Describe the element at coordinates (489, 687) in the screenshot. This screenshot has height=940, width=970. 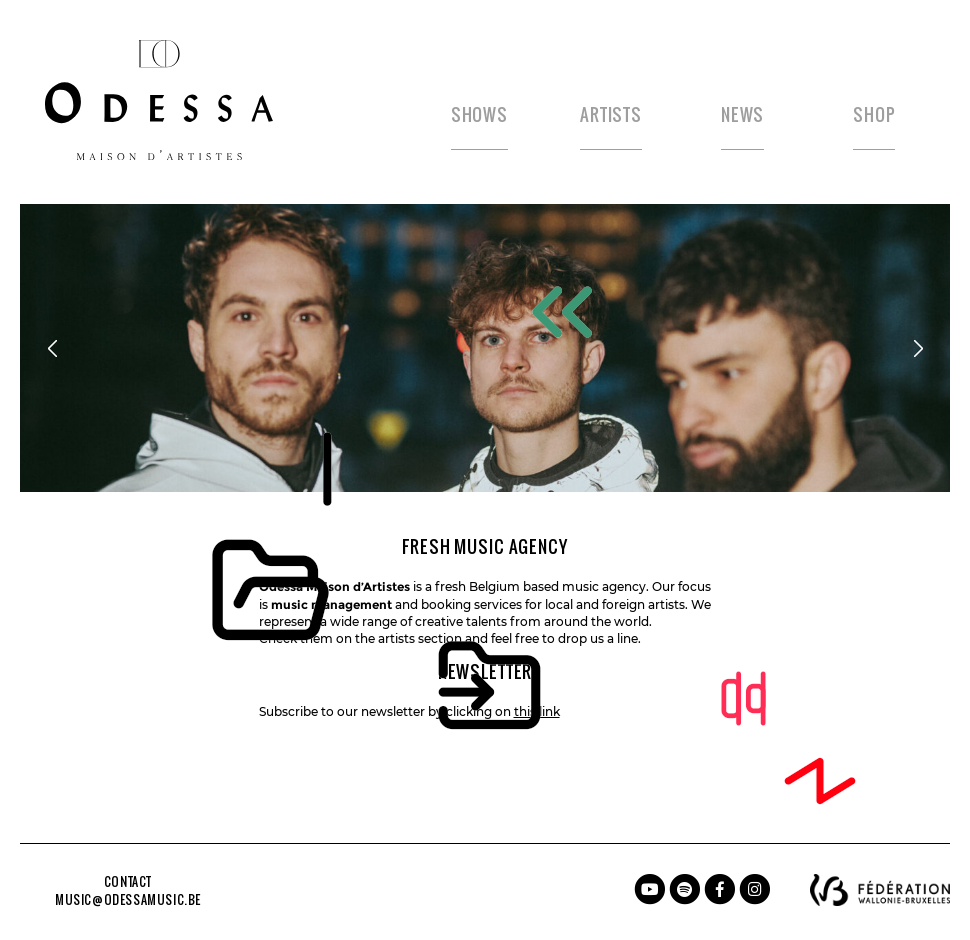
I see `import files into folder` at that location.